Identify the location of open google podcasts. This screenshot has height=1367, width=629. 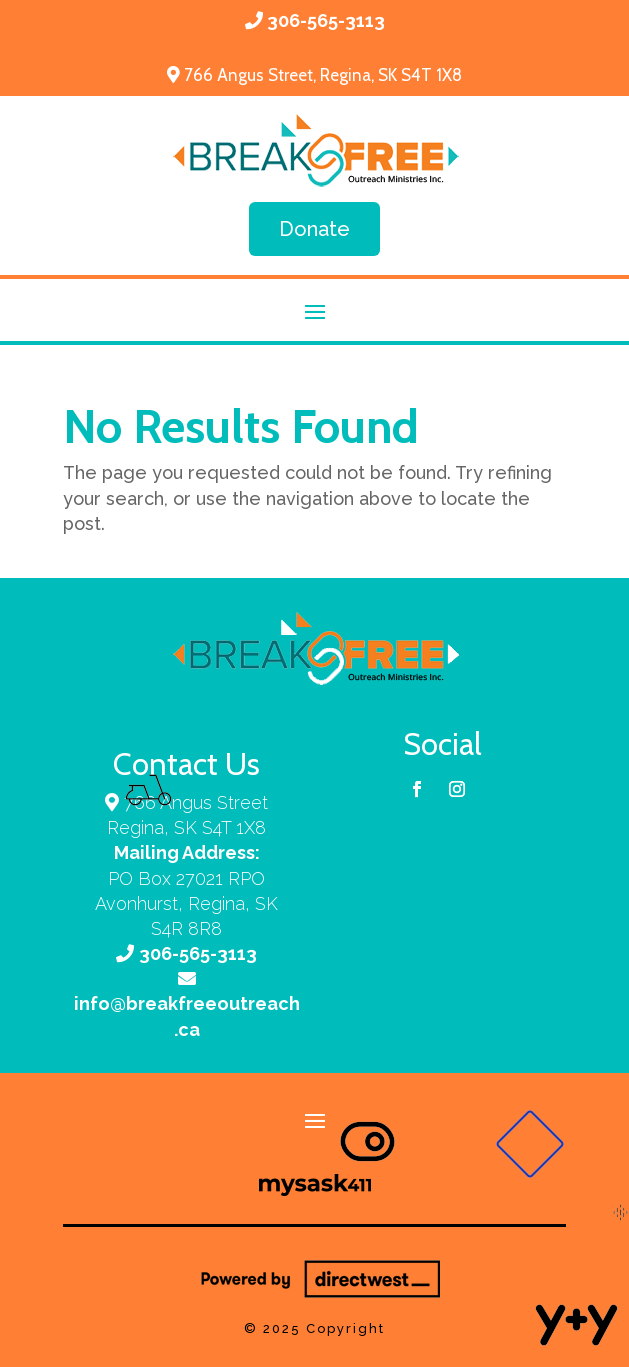
(620, 1212).